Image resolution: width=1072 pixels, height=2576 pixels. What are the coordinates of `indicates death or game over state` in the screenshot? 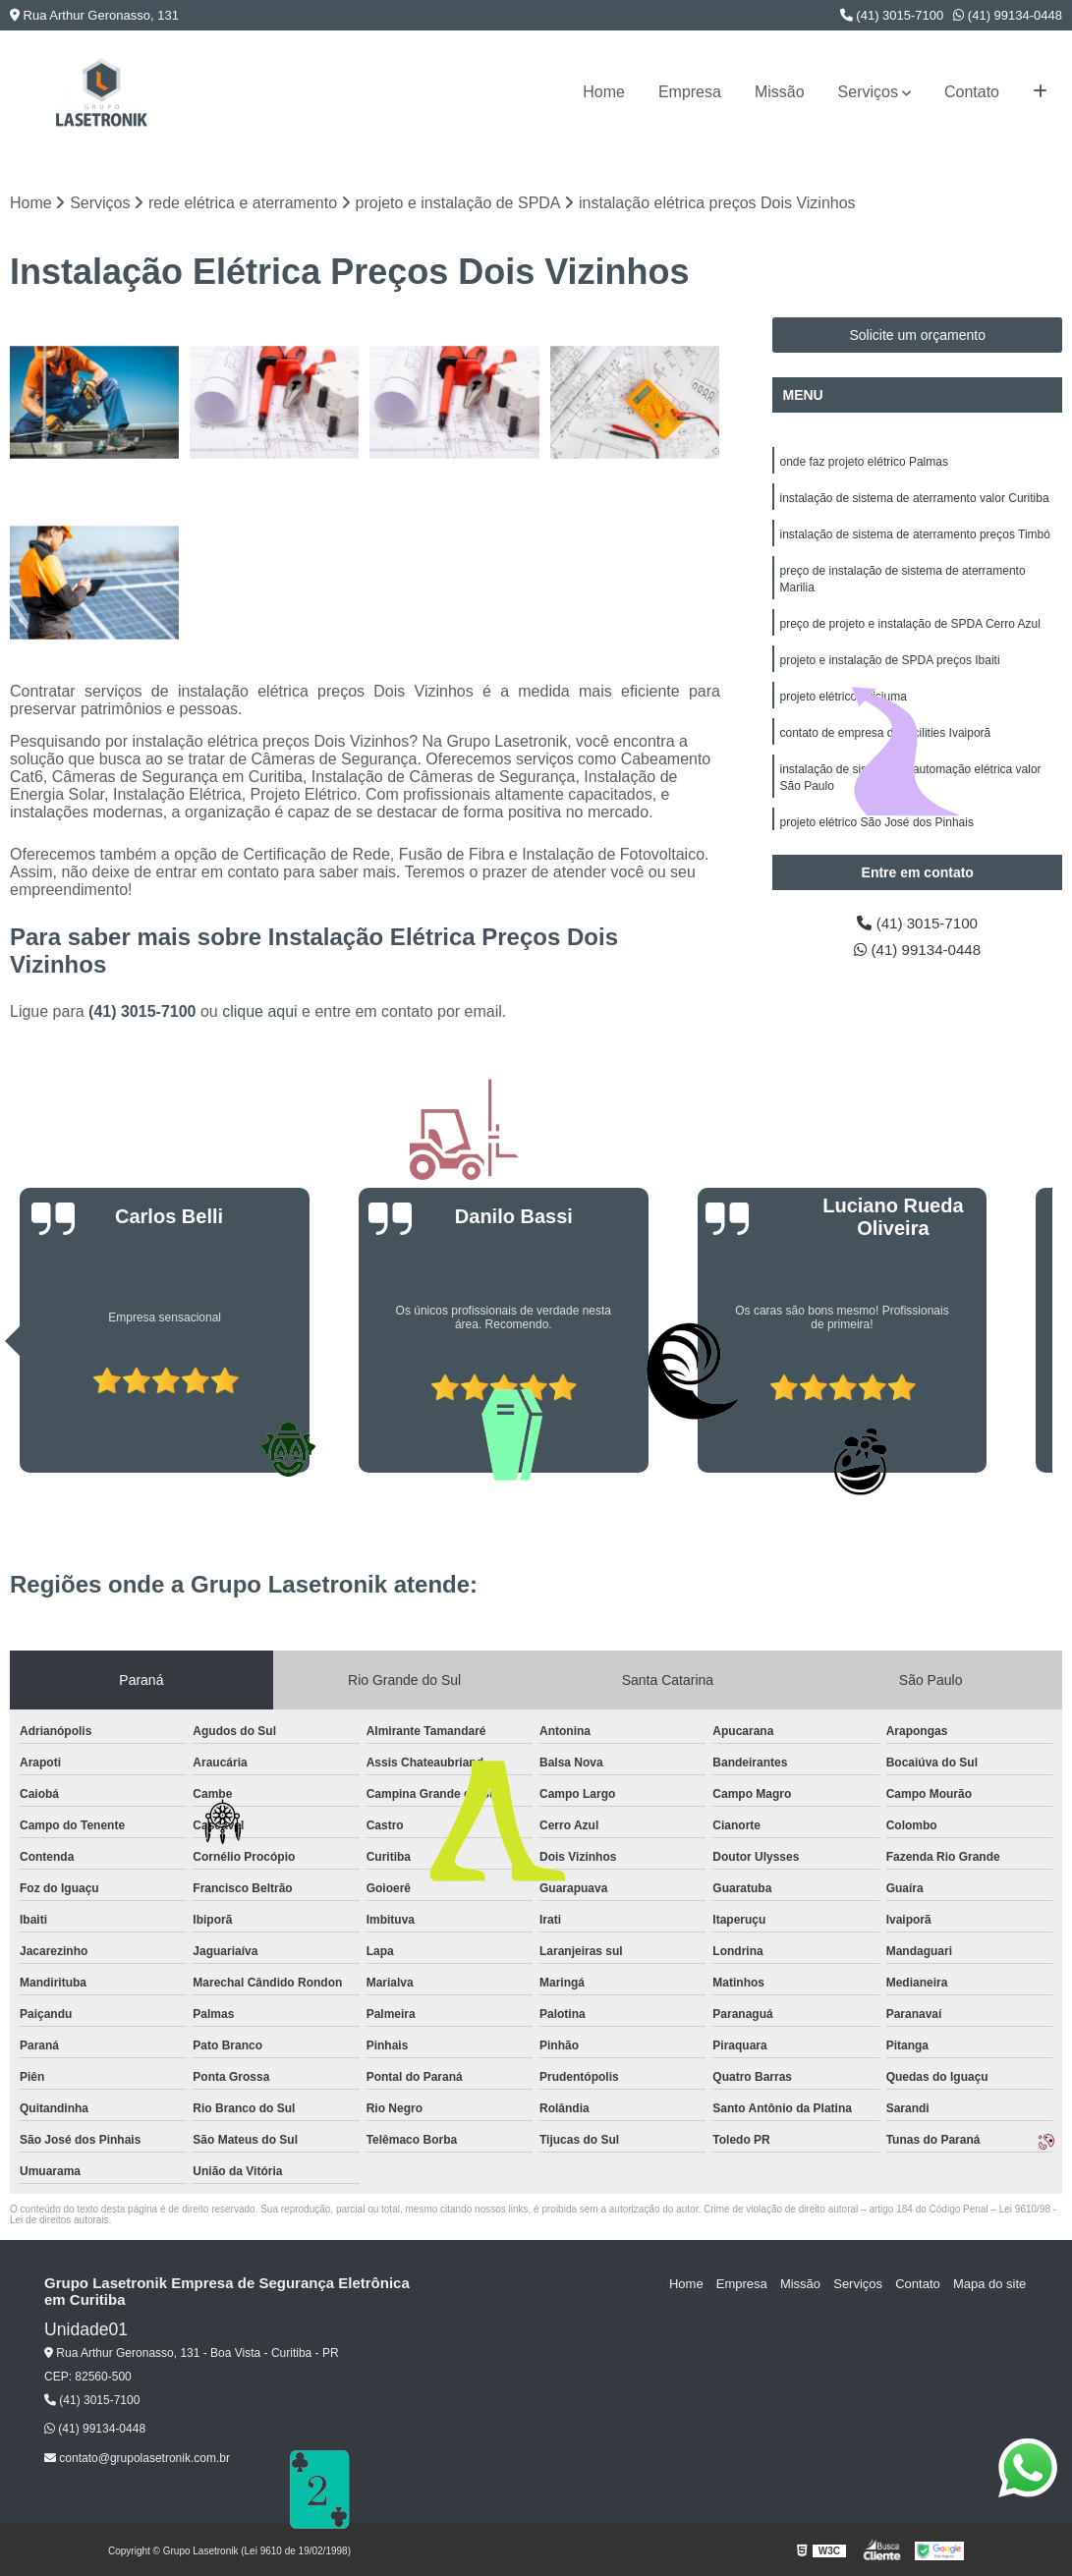 It's located at (510, 1434).